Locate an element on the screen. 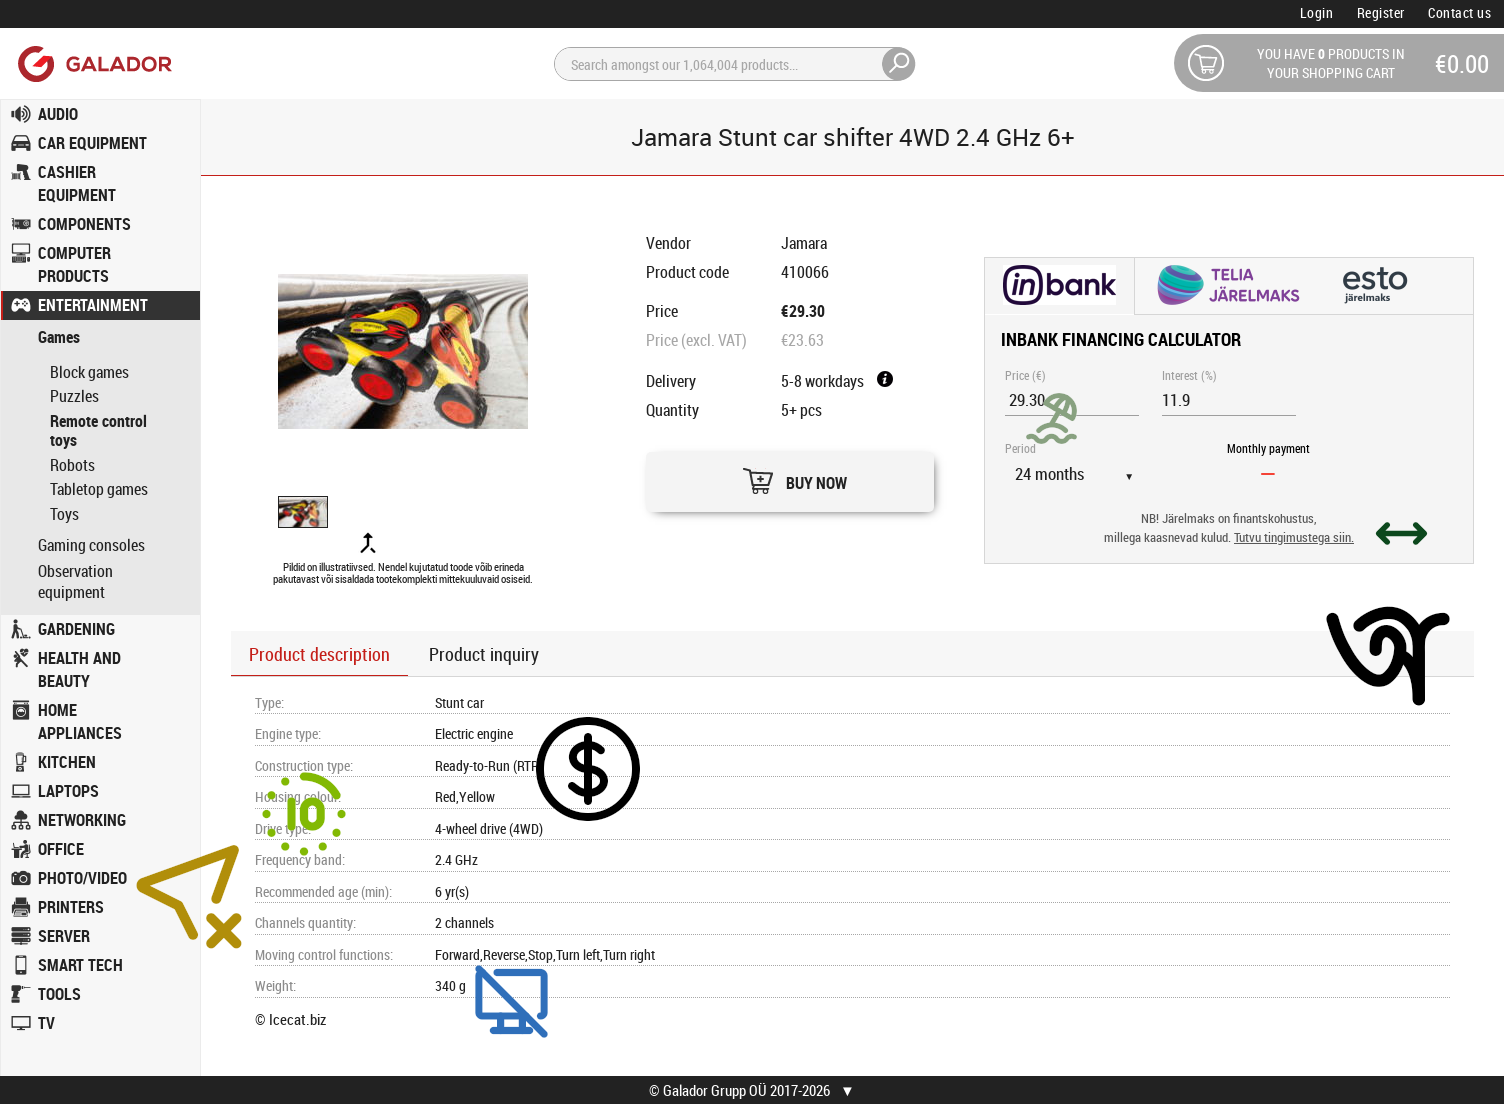  adjust width or resize horizontally is located at coordinates (1401, 533).